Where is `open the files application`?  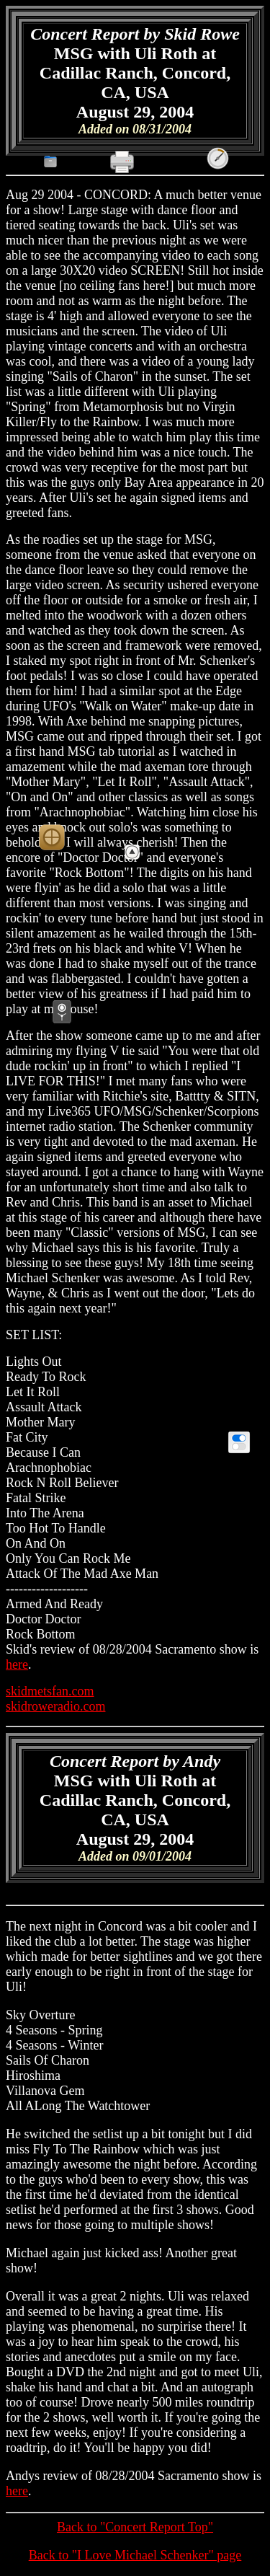
open the files application is located at coordinates (50, 162).